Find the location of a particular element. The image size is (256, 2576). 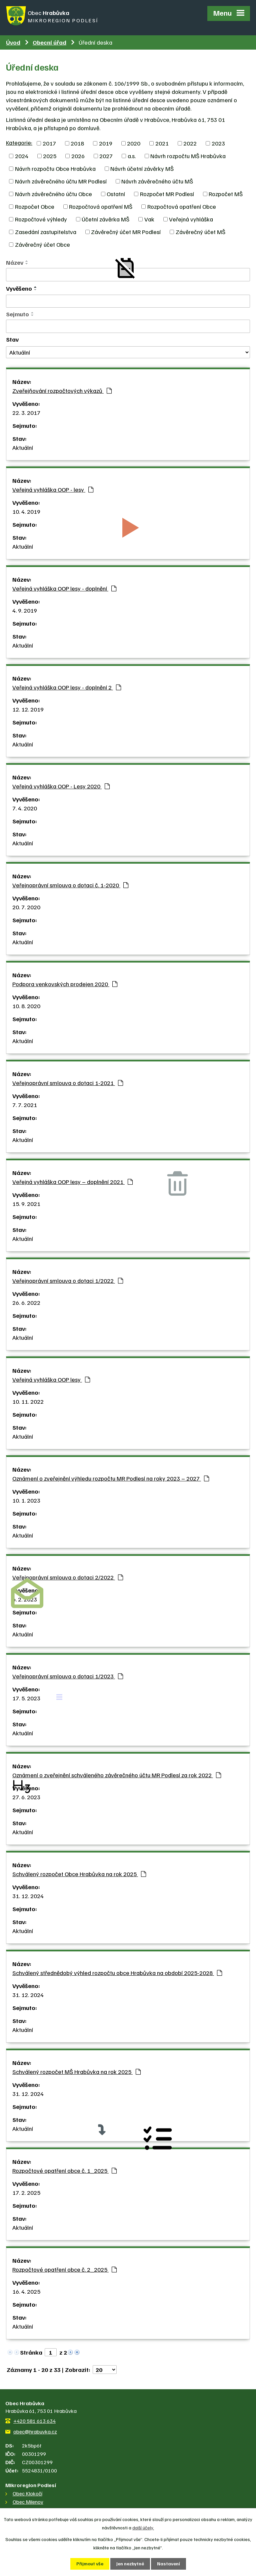

view your task checklist is located at coordinates (158, 2139).